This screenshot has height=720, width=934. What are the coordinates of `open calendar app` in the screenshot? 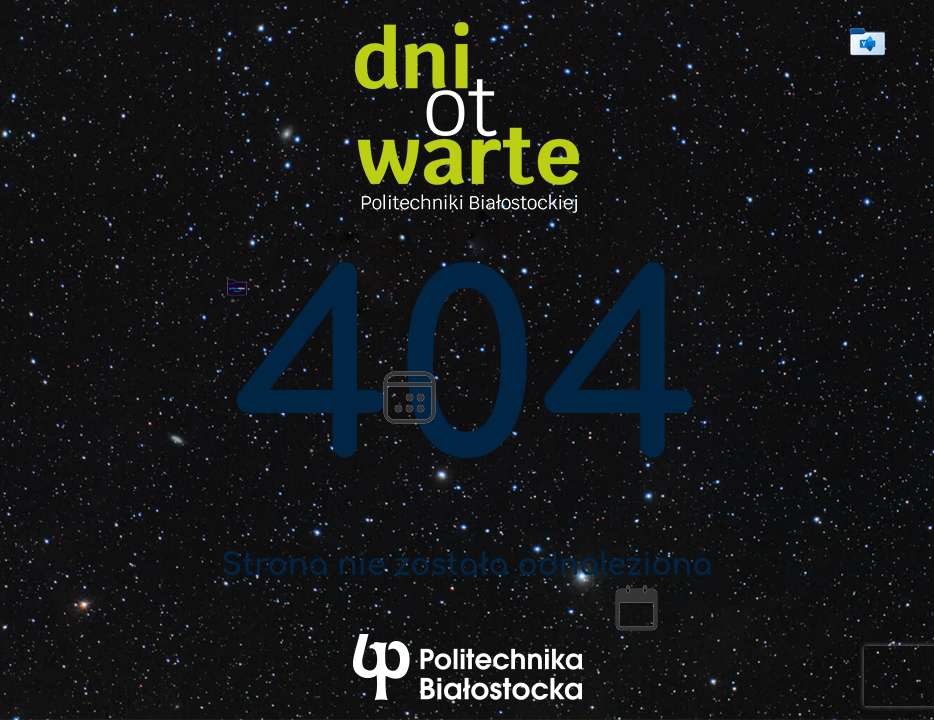 It's located at (636, 609).